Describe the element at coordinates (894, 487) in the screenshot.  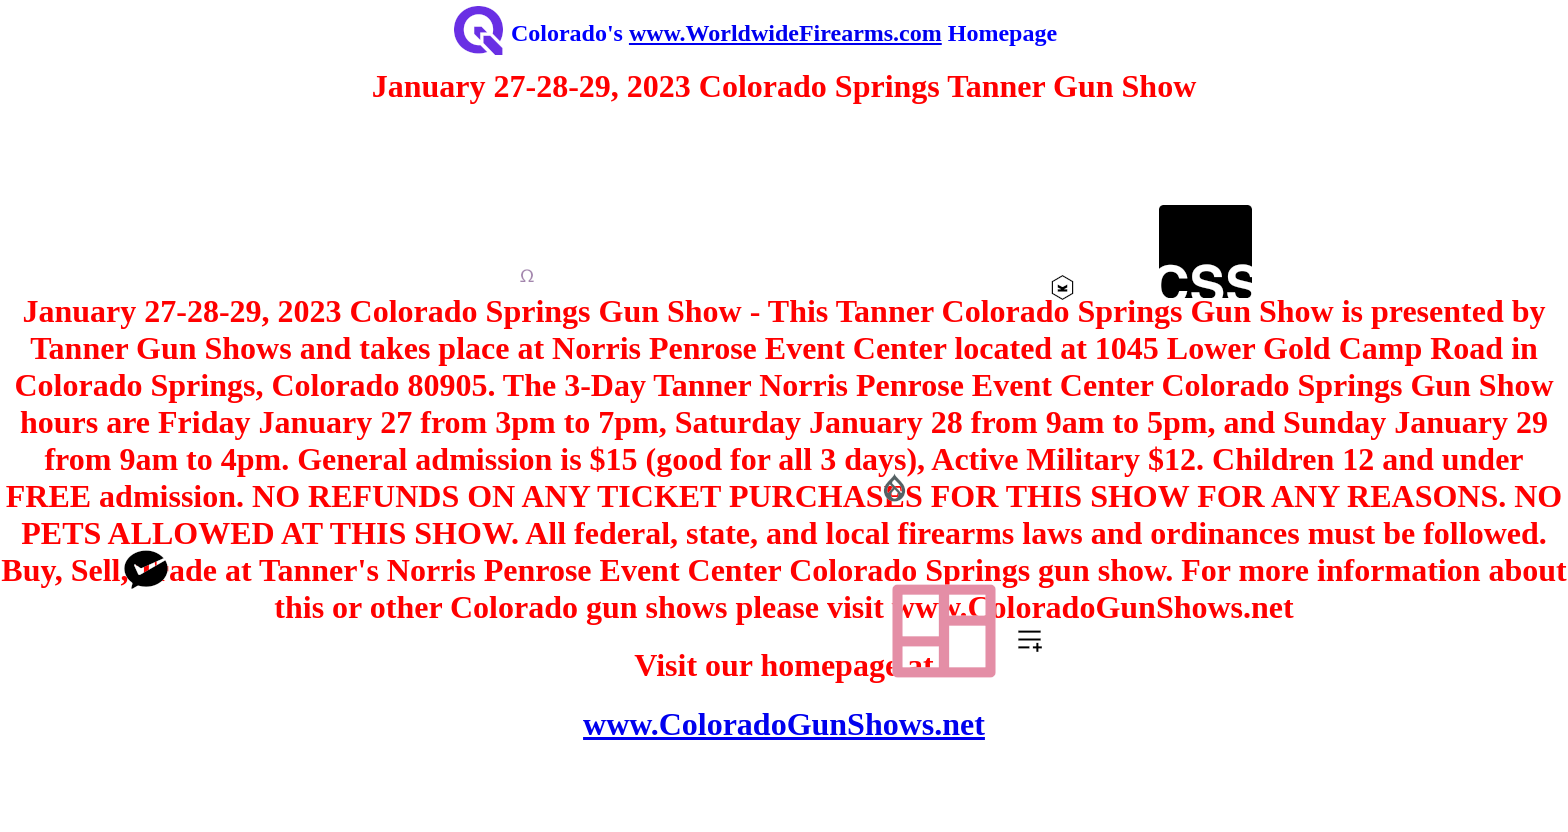
I see `drupal content management system logo` at that location.